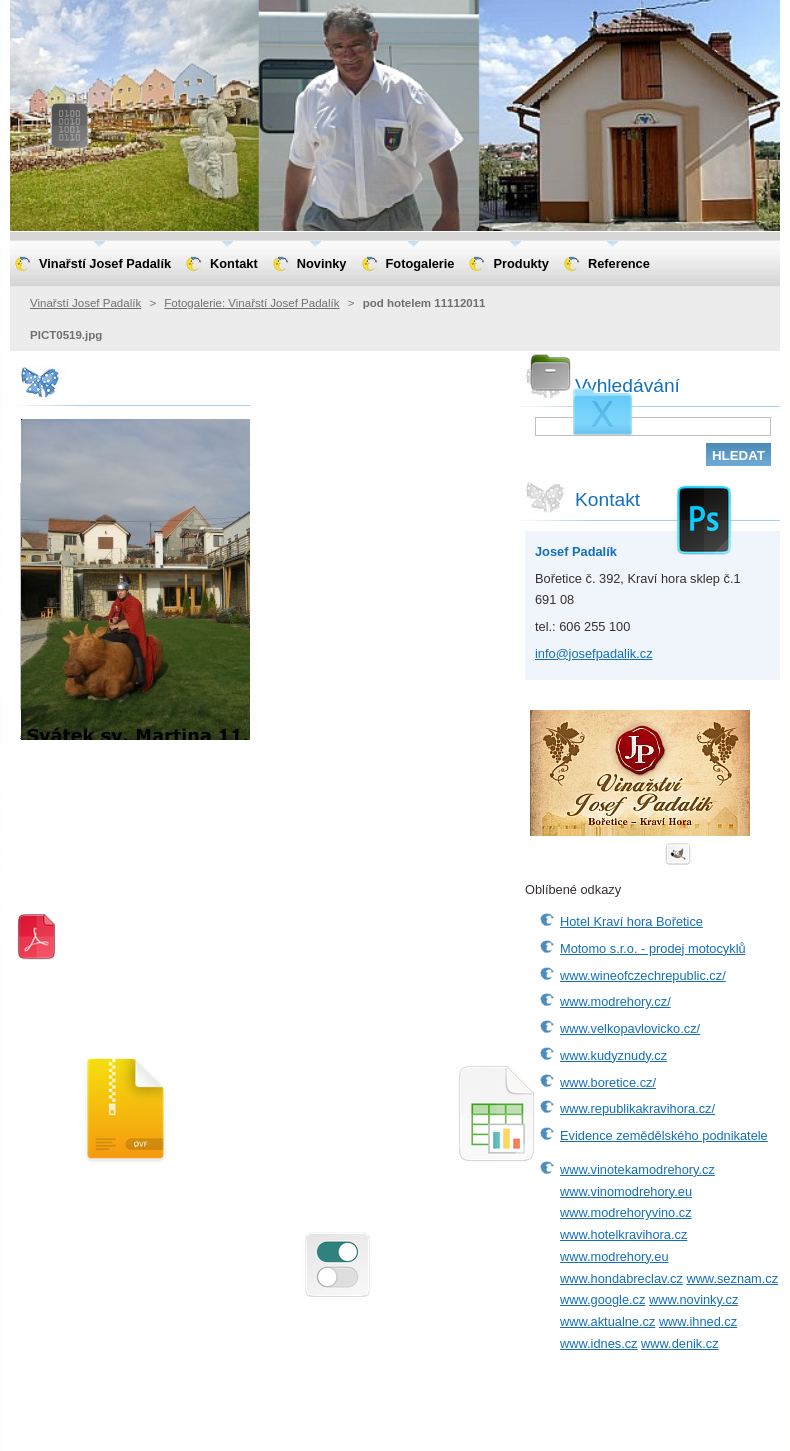 The image size is (790, 1451). What do you see at coordinates (337, 1264) in the screenshot?
I see `open system tweaks or settings customization` at bounding box center [337, 1264].